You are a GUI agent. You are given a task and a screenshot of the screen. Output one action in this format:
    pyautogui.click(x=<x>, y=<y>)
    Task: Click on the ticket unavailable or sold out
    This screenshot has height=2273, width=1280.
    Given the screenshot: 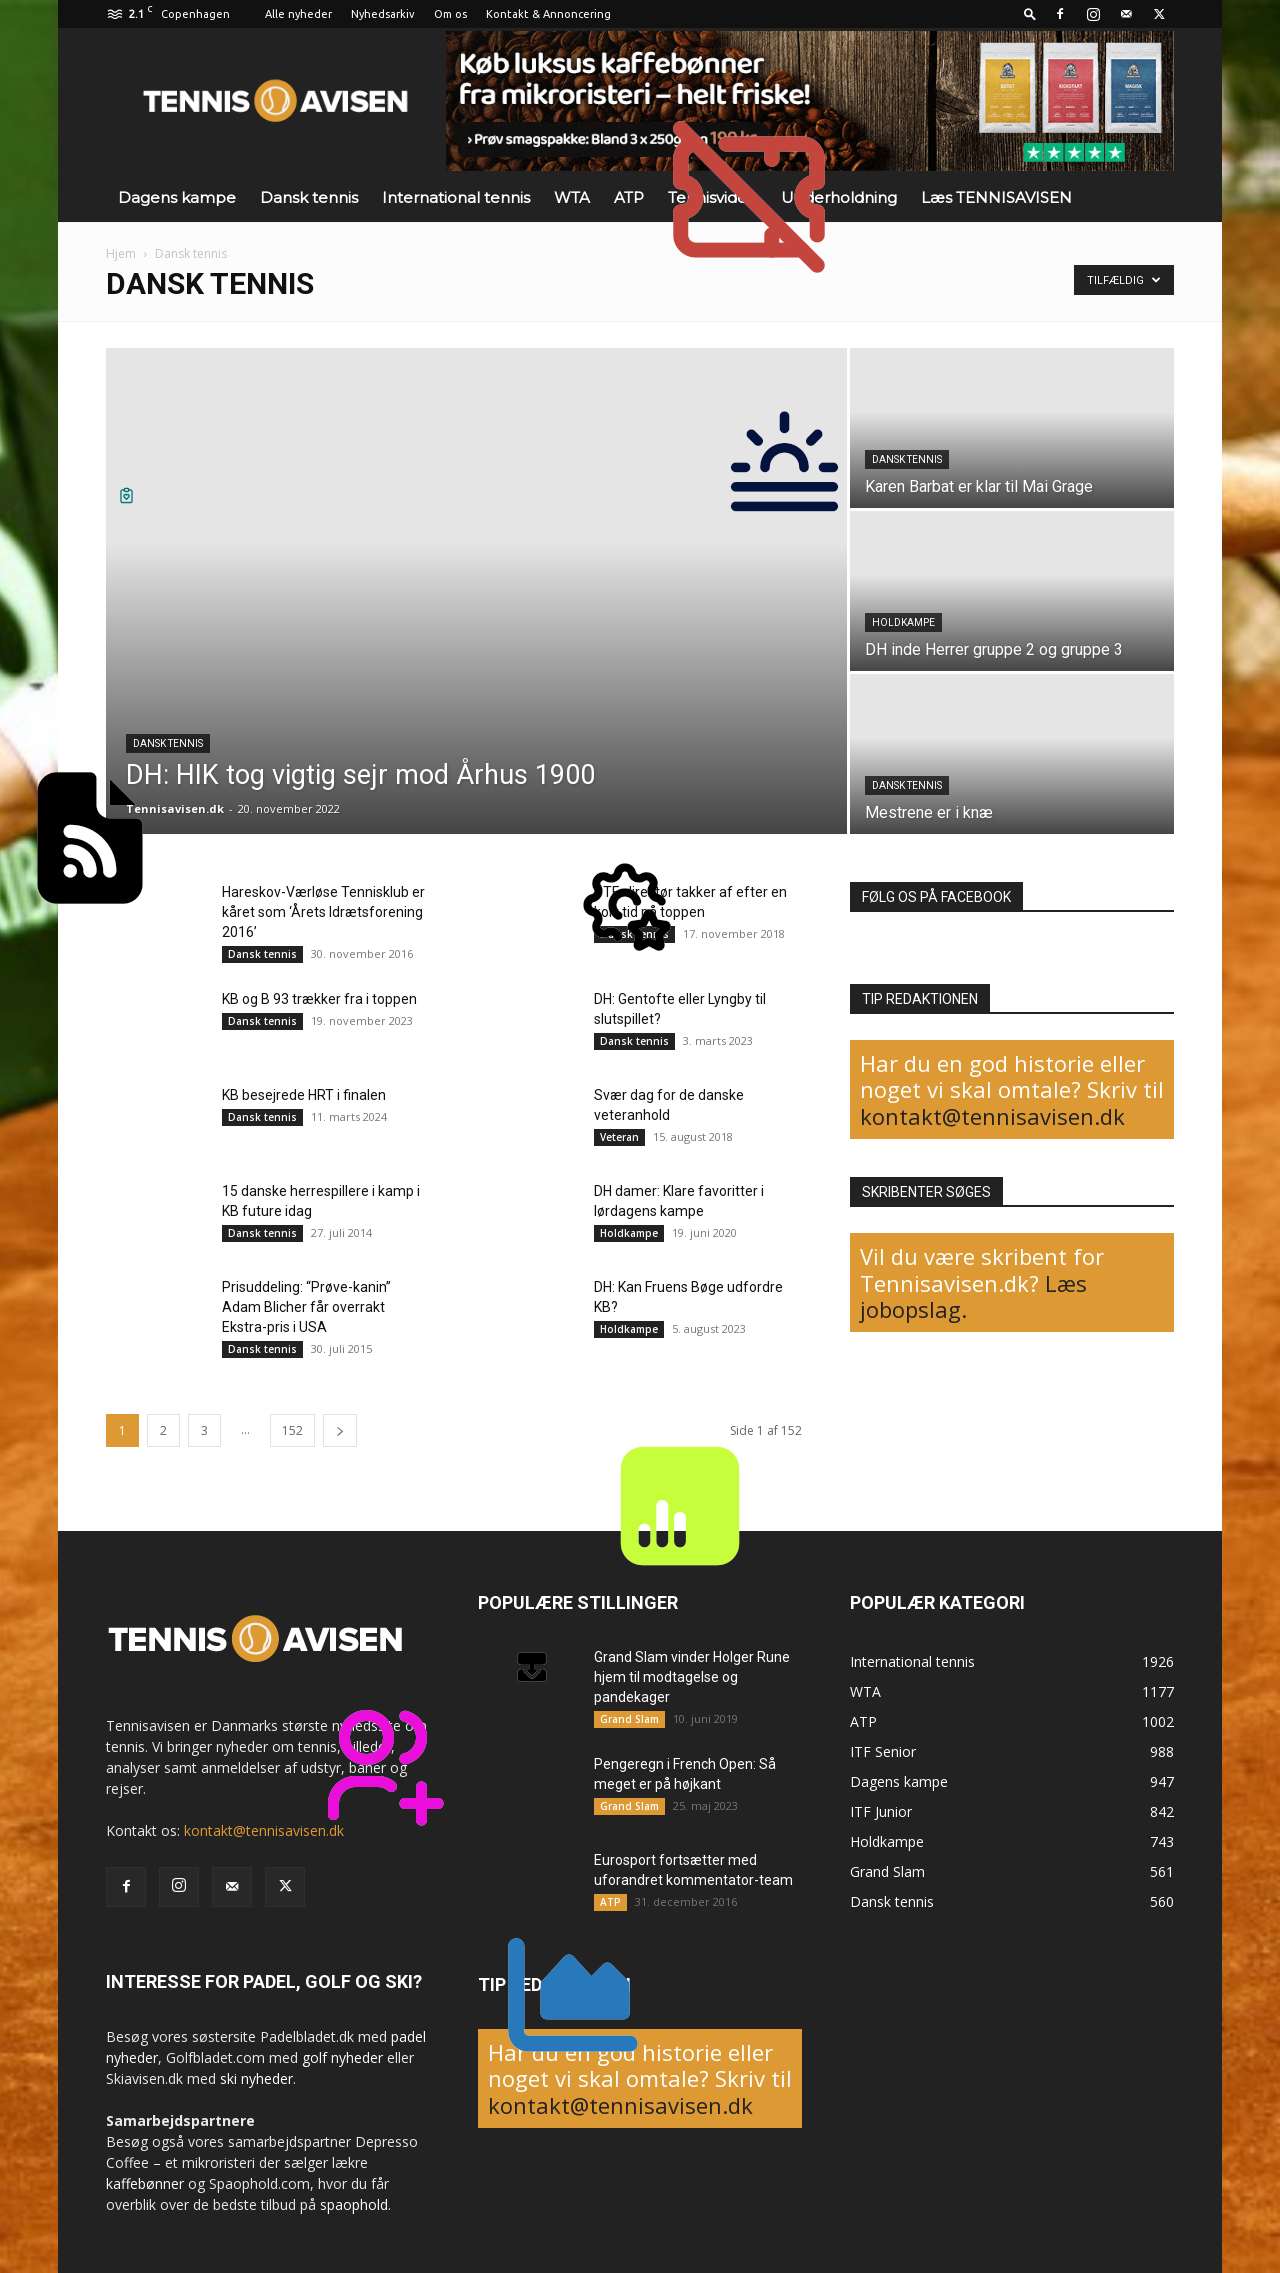 What is the action you would take?
    pyautogui.click(x=749, y=197)
    